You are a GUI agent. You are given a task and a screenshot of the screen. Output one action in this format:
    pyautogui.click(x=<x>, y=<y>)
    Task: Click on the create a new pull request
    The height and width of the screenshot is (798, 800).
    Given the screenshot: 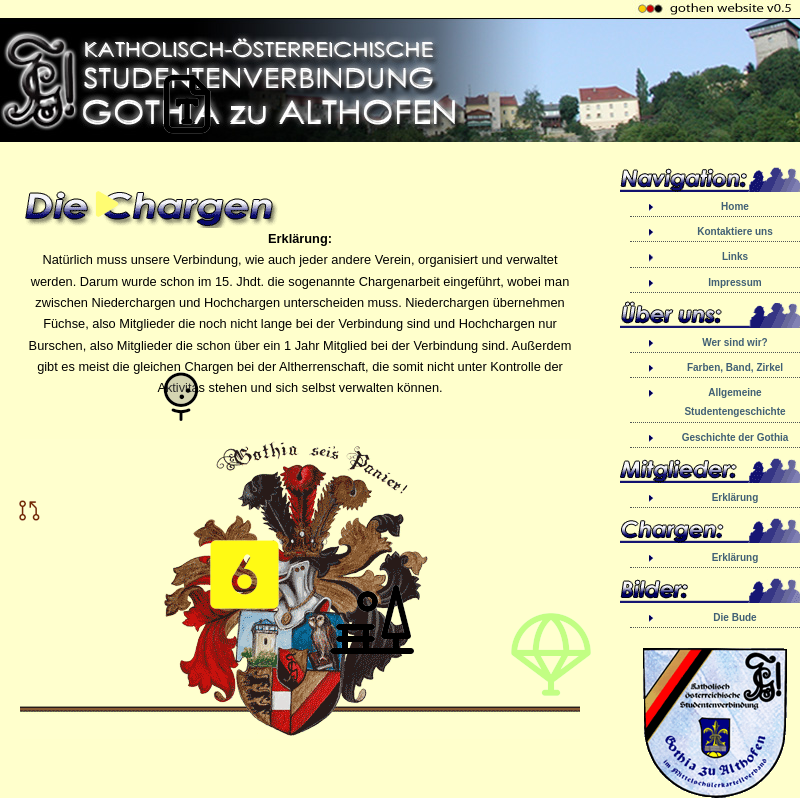 What is the action you would take?
    pyautogui.click(x=28, y=510)
    